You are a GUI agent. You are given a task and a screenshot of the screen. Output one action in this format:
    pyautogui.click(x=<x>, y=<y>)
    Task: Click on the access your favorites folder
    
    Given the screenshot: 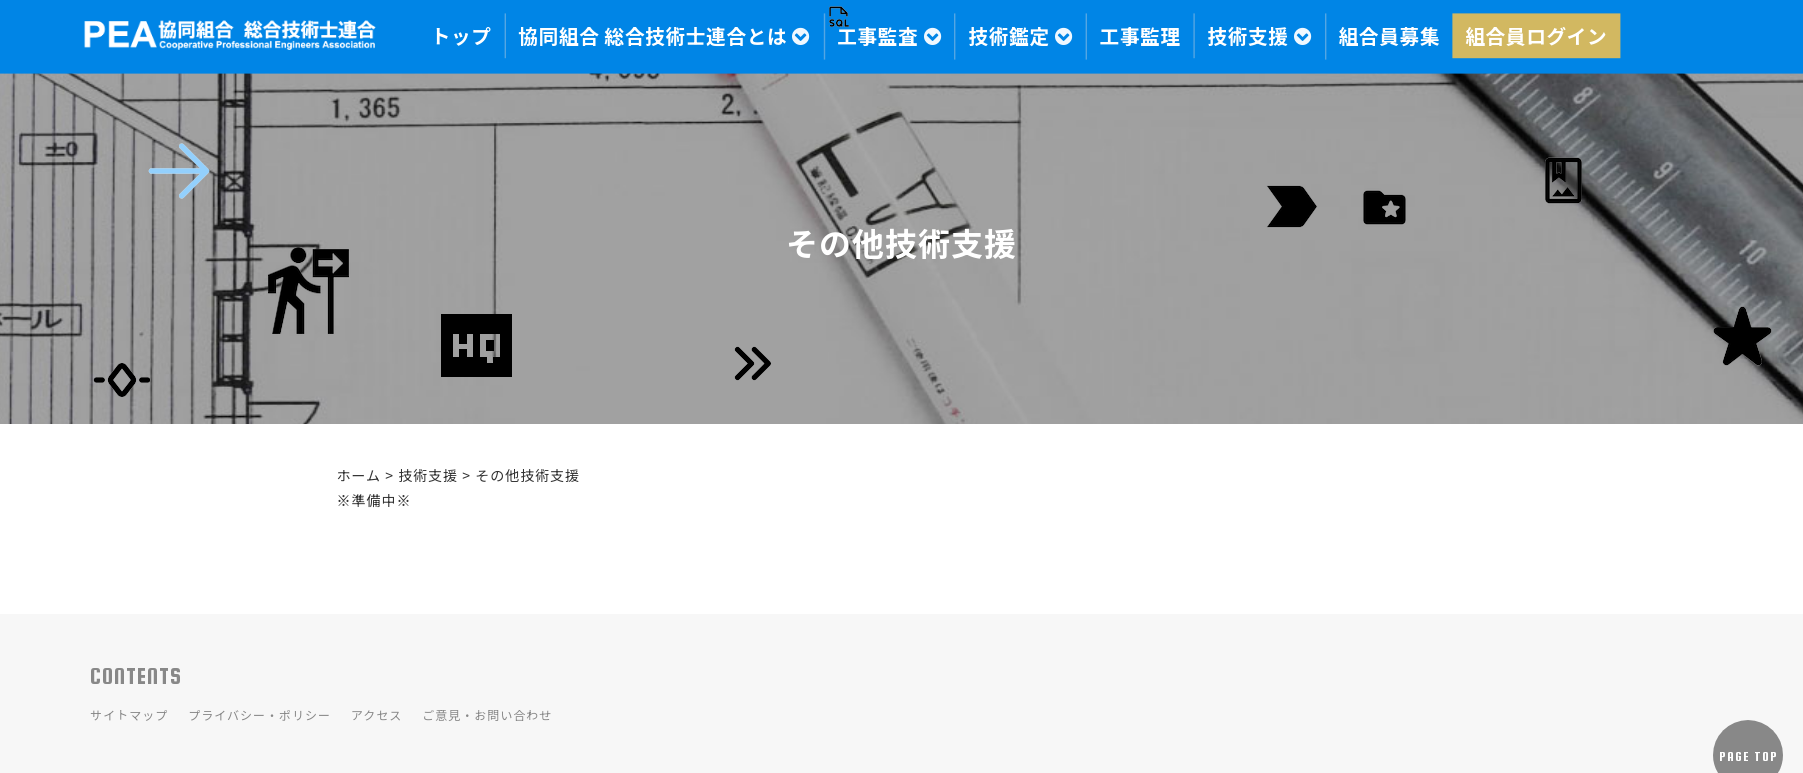 What is the action you would take?
    pyautogui.click(x=1384, y=207)
    